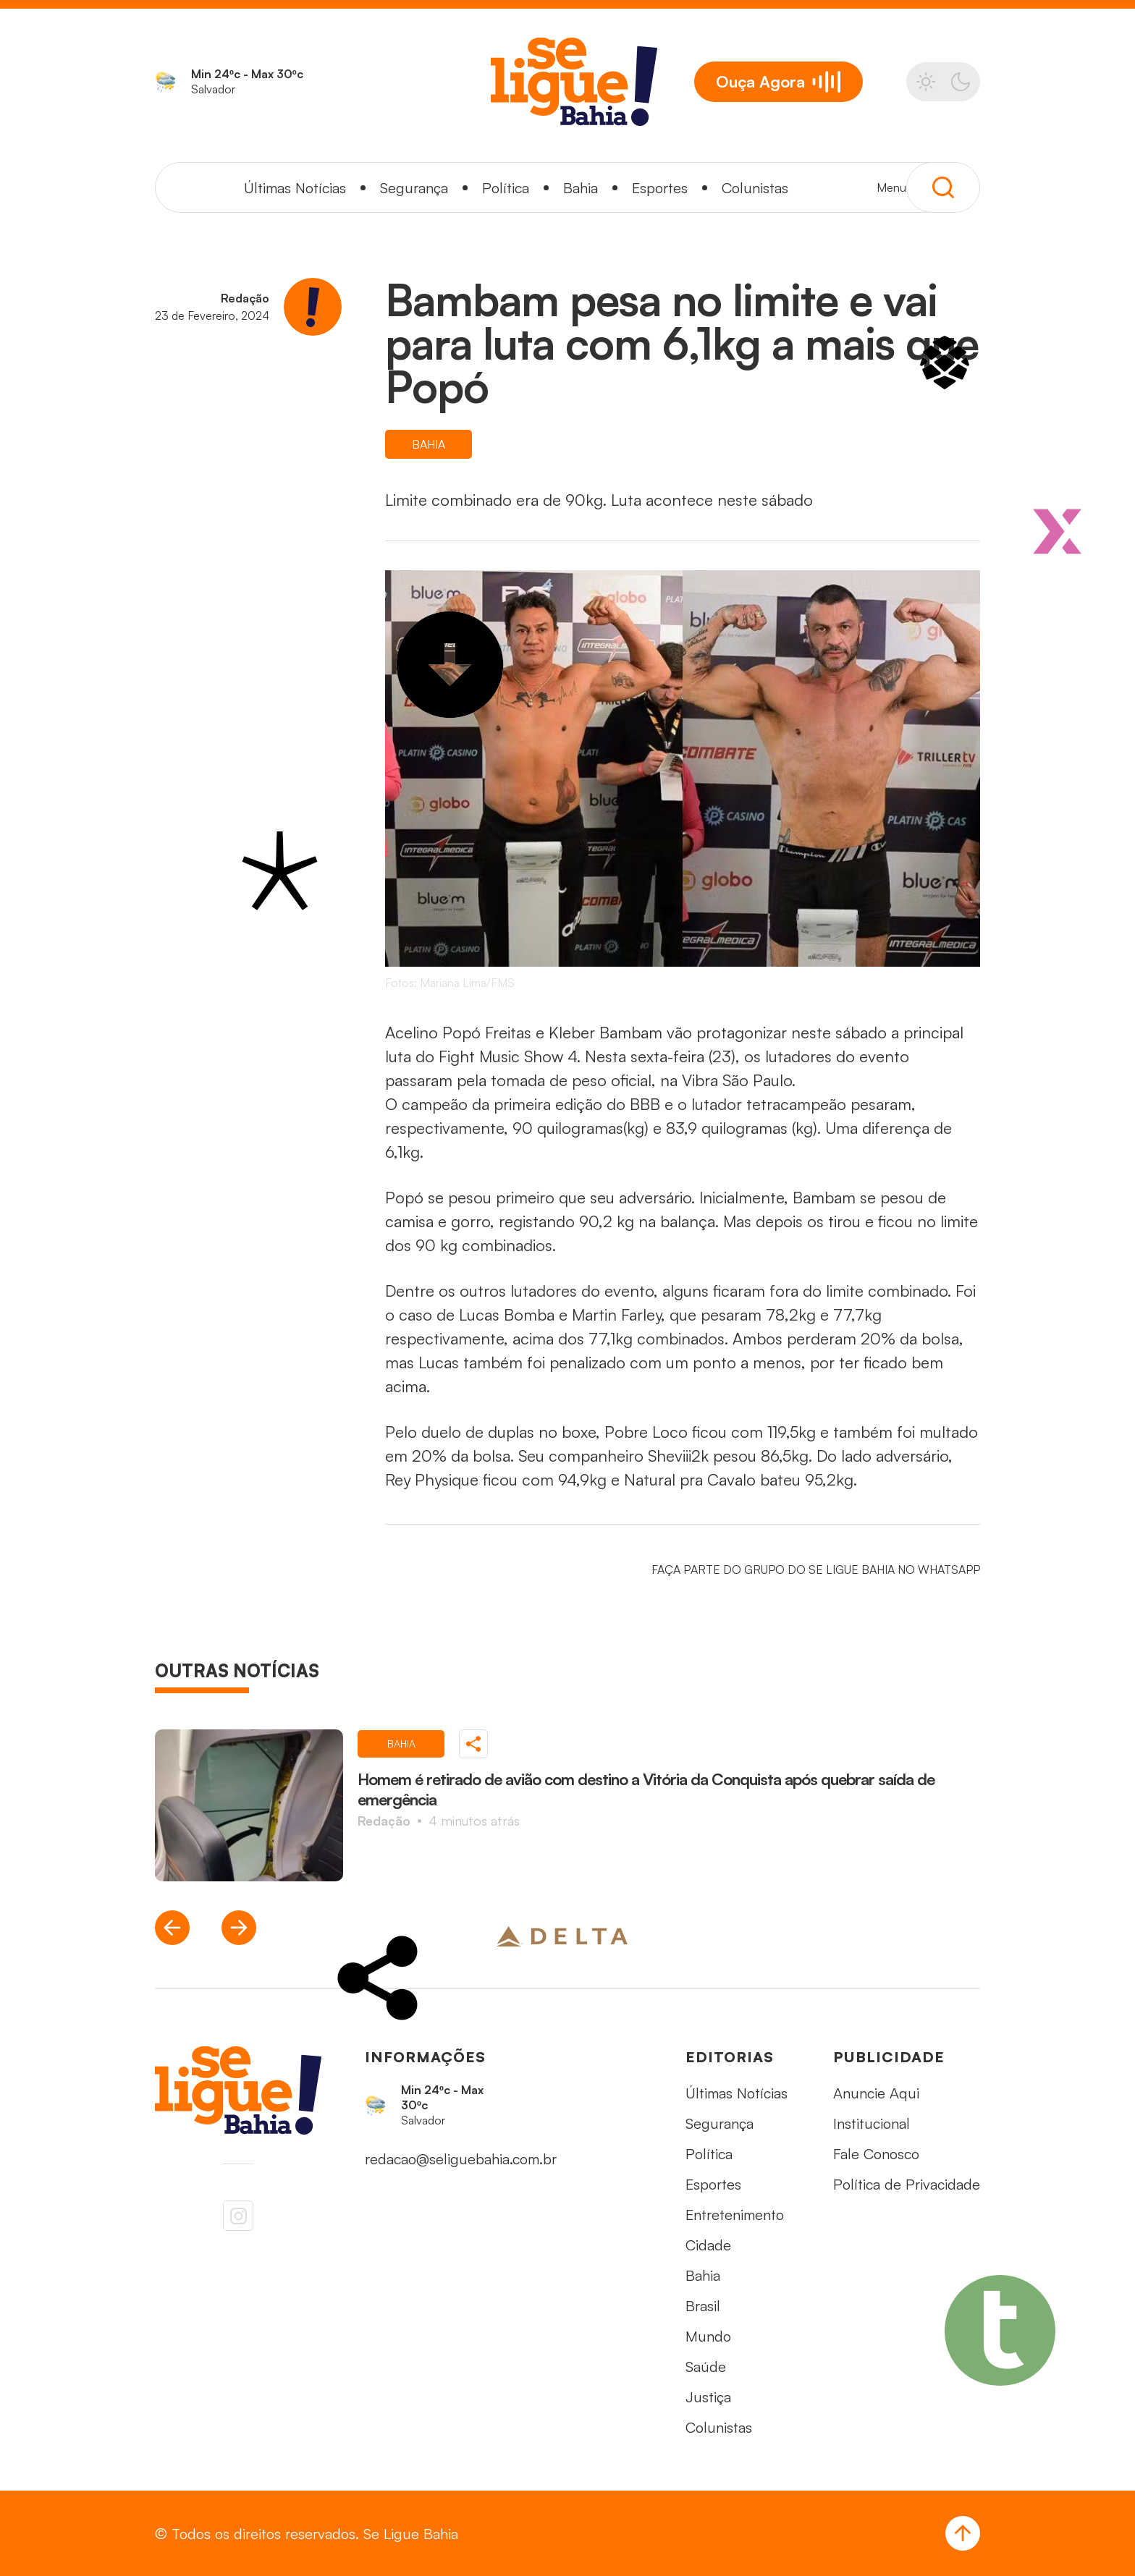 The width and height of the screenshot is (1135, 2576). Describe the element at coordinates (945, 363) in the screenshot. I see `RedwoodJS framework logo` at that location.